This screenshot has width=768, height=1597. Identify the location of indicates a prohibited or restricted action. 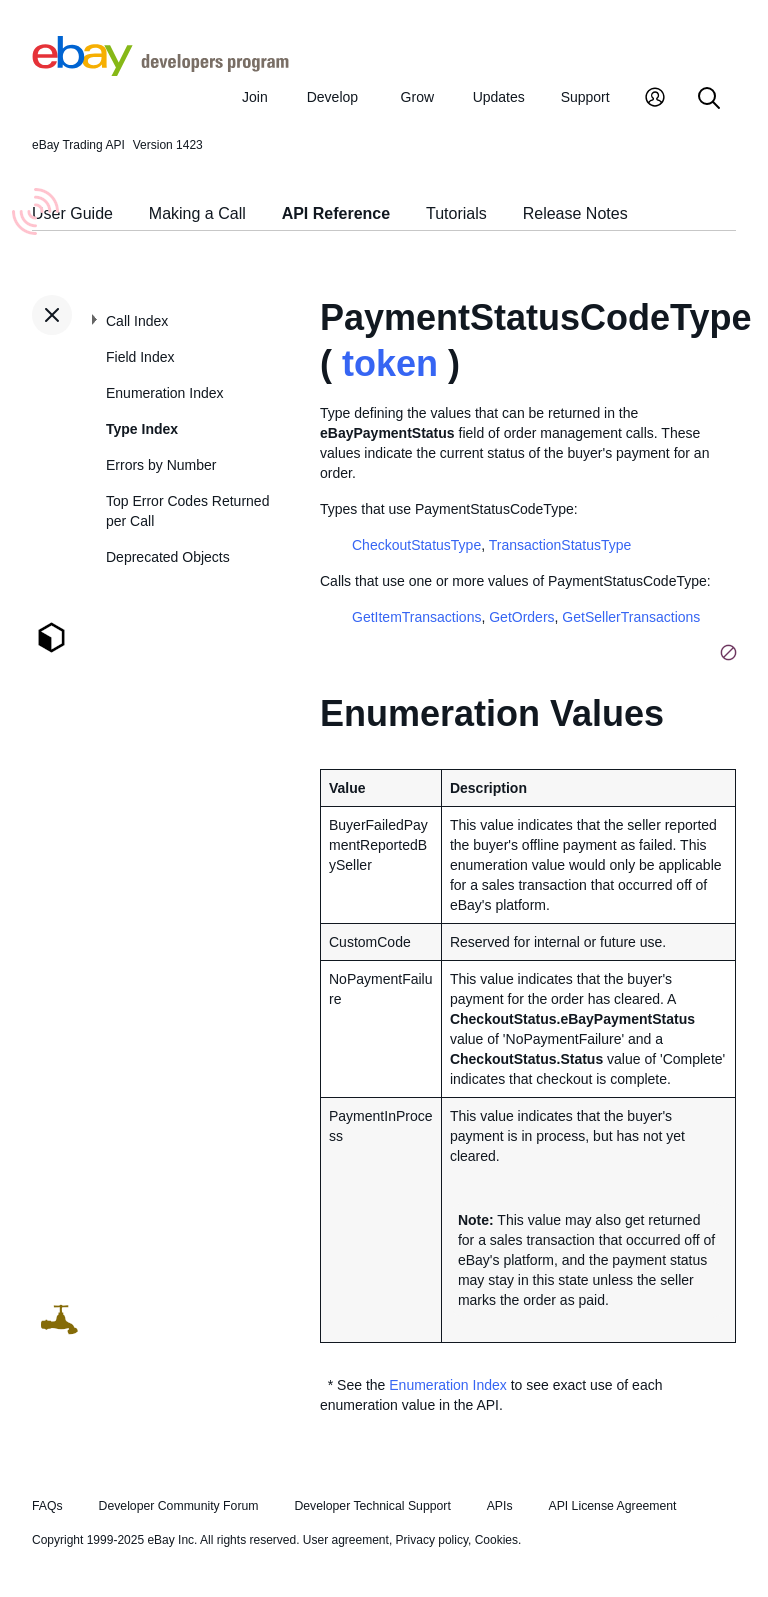
(728, 652).